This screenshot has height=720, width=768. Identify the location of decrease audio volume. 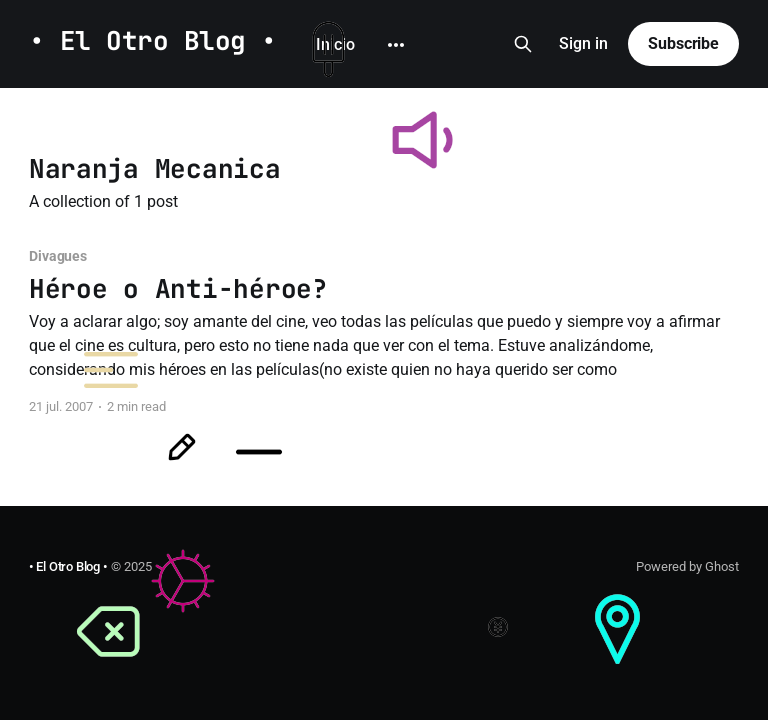
(421, 140).